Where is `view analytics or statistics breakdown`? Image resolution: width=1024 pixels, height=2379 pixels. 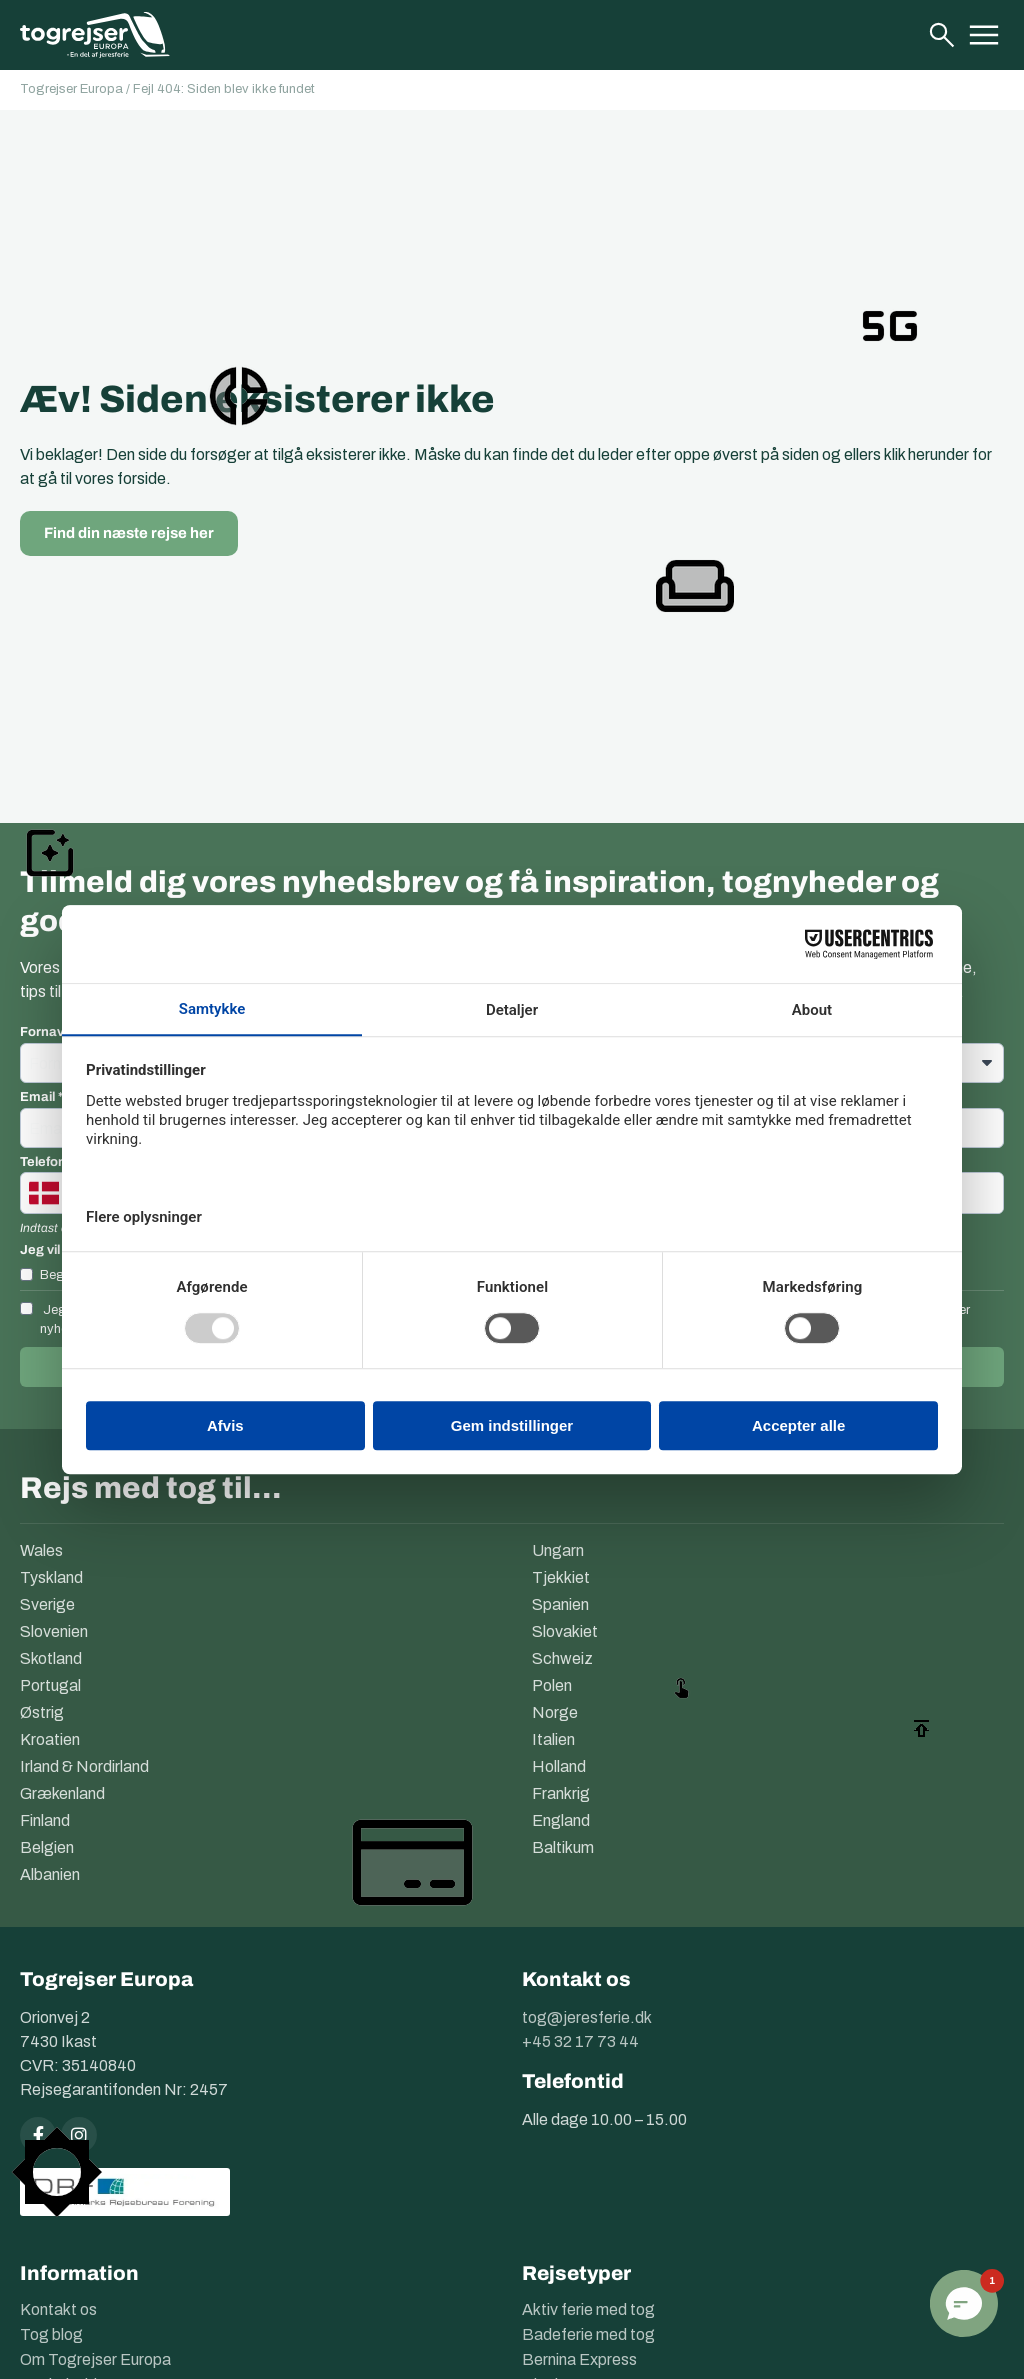
view analytics or statistics breakdown is located at coordinates (239, 396).